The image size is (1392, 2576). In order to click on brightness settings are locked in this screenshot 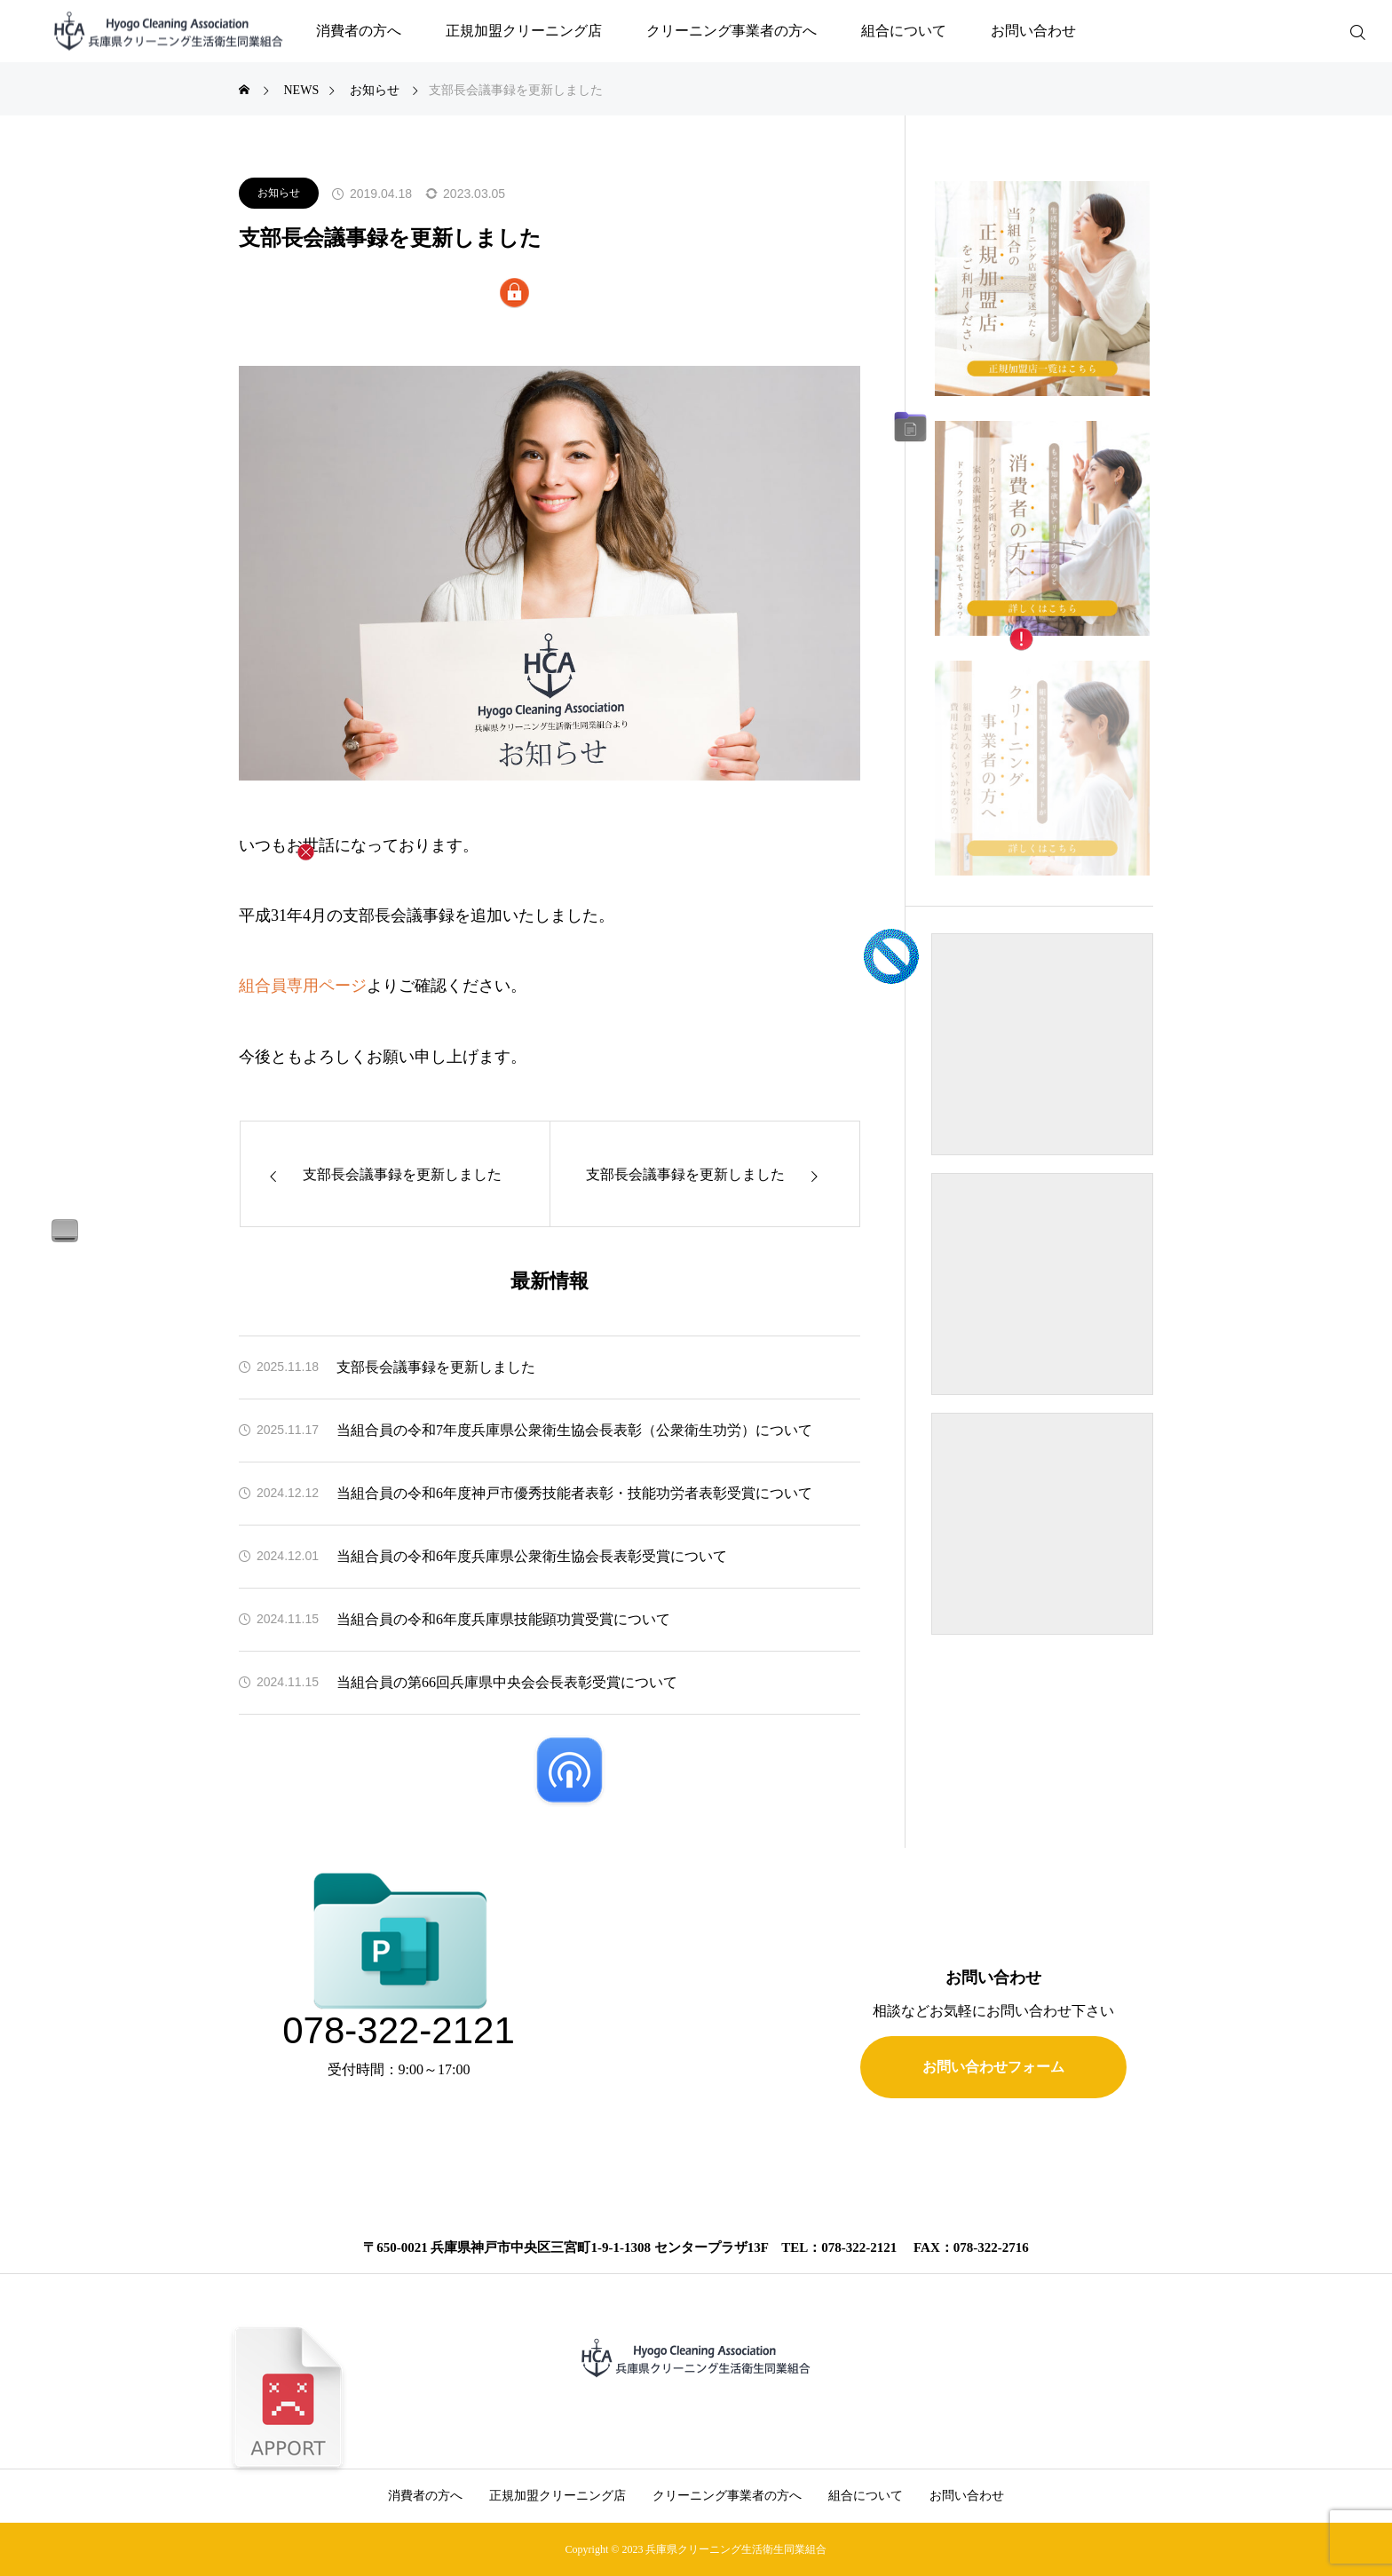, I will do `click(514, 292)`.